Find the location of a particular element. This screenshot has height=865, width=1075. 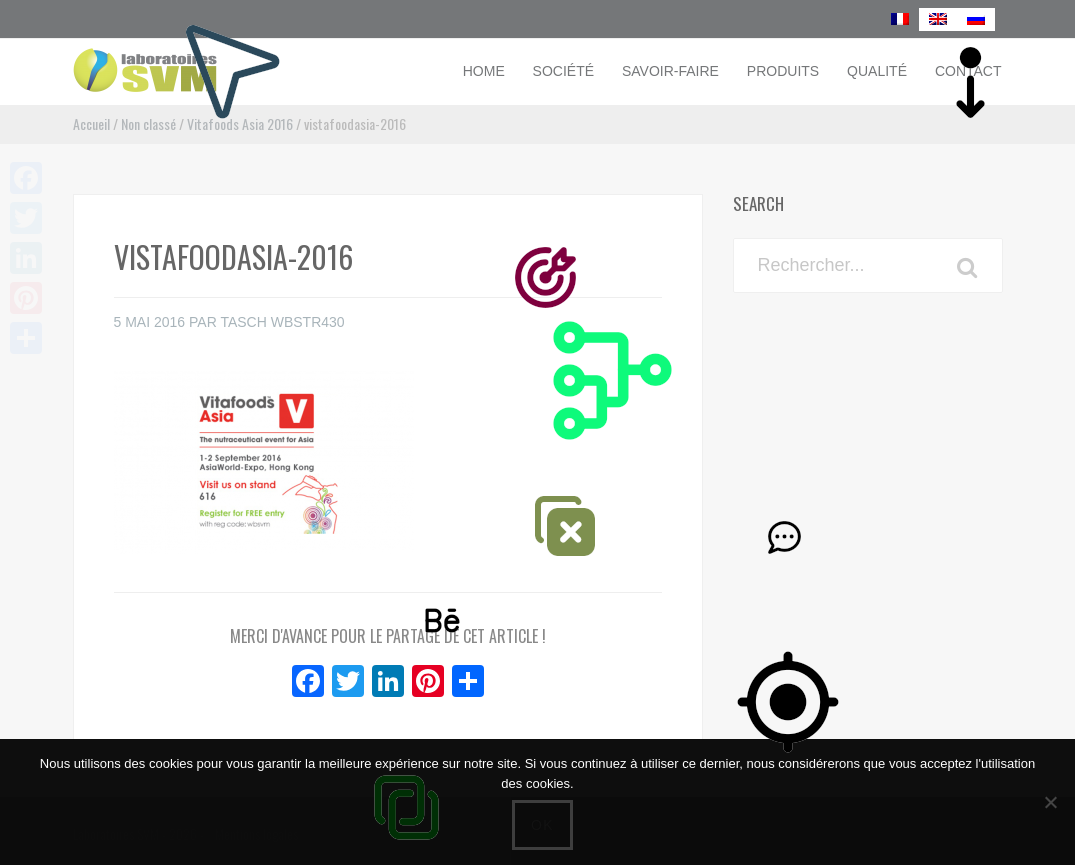

set or view your goals is located at coordinates (545, 277).